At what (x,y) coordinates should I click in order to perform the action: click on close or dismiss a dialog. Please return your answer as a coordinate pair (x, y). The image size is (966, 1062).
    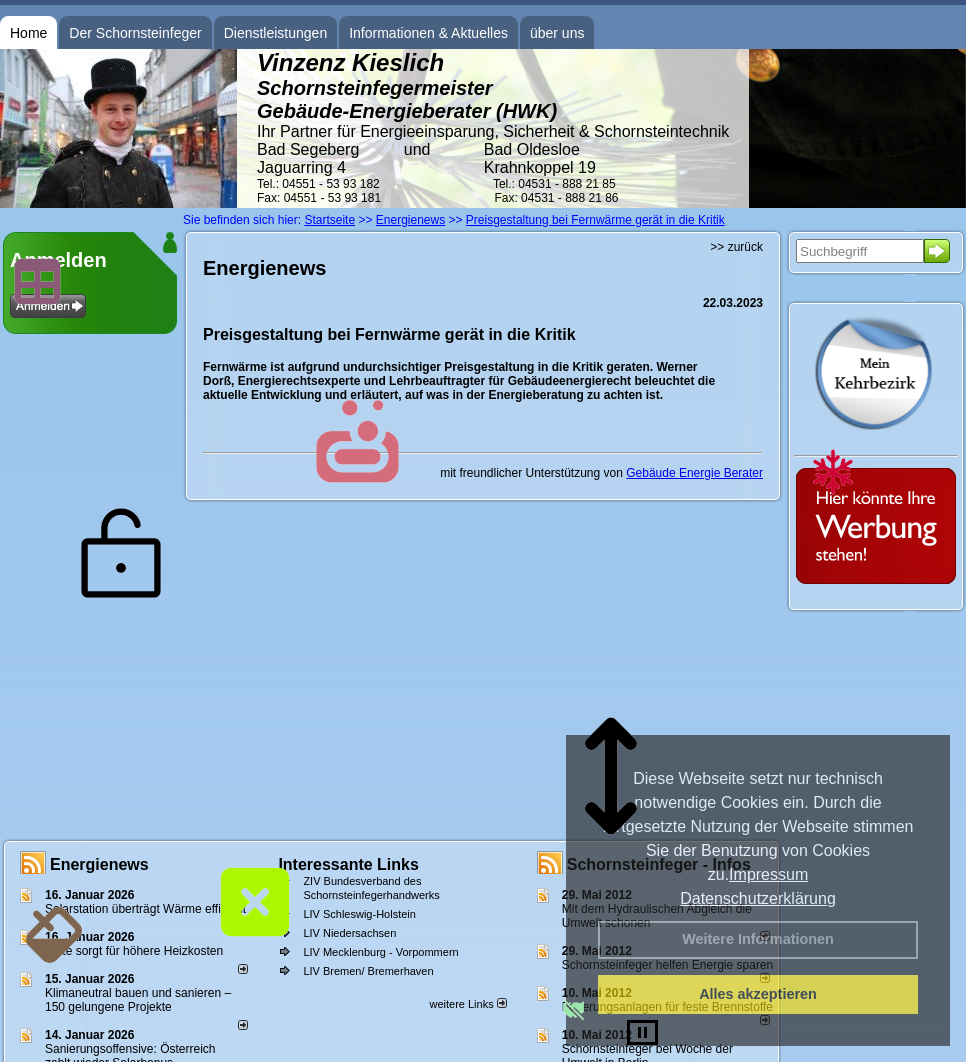
    Looking at the image, I should click on (255, 902).